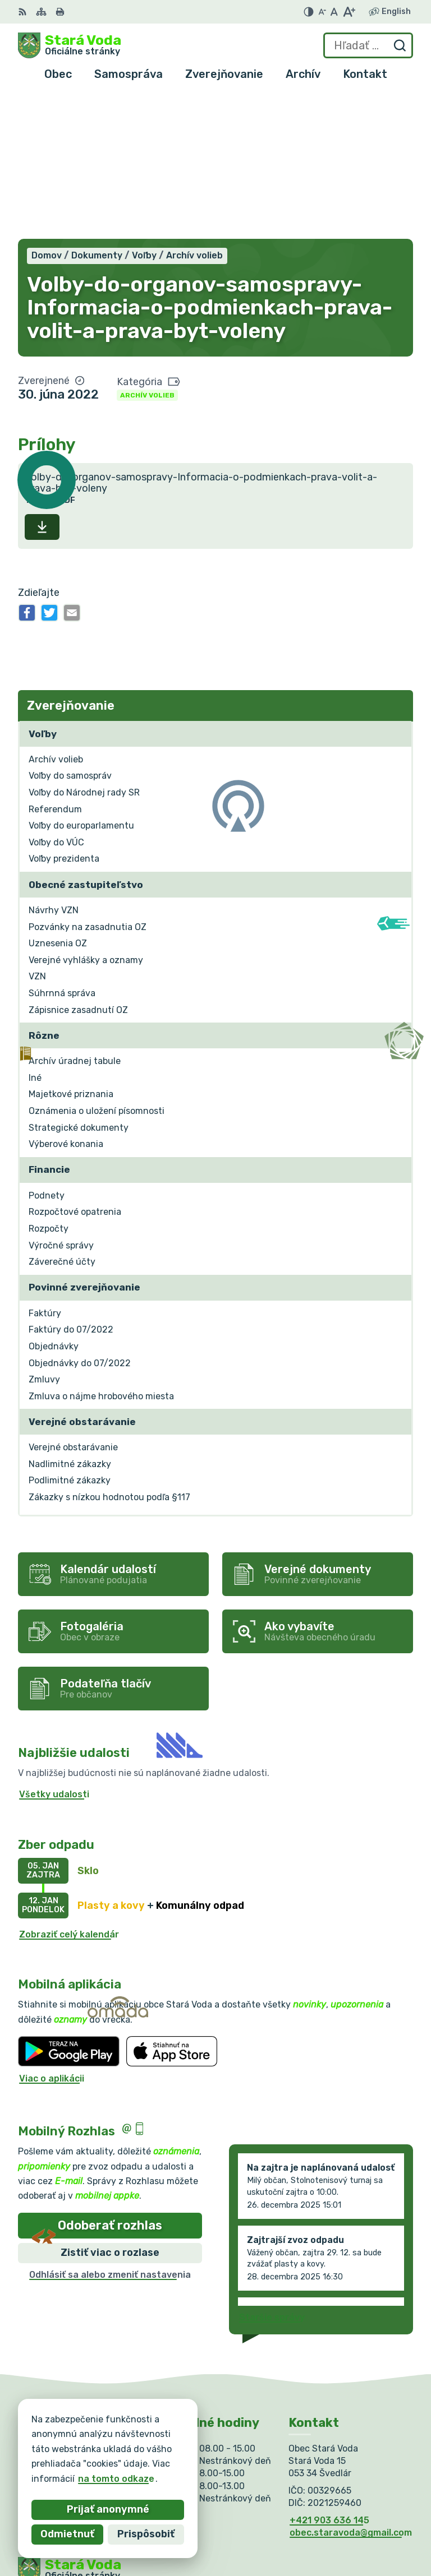 This screenshot has height=2576, width=431. What do you see at coordinates (180, 1745) in the screenshot?
I see `open PostHog analytics dashboard` at bounding box center [180, 1745].